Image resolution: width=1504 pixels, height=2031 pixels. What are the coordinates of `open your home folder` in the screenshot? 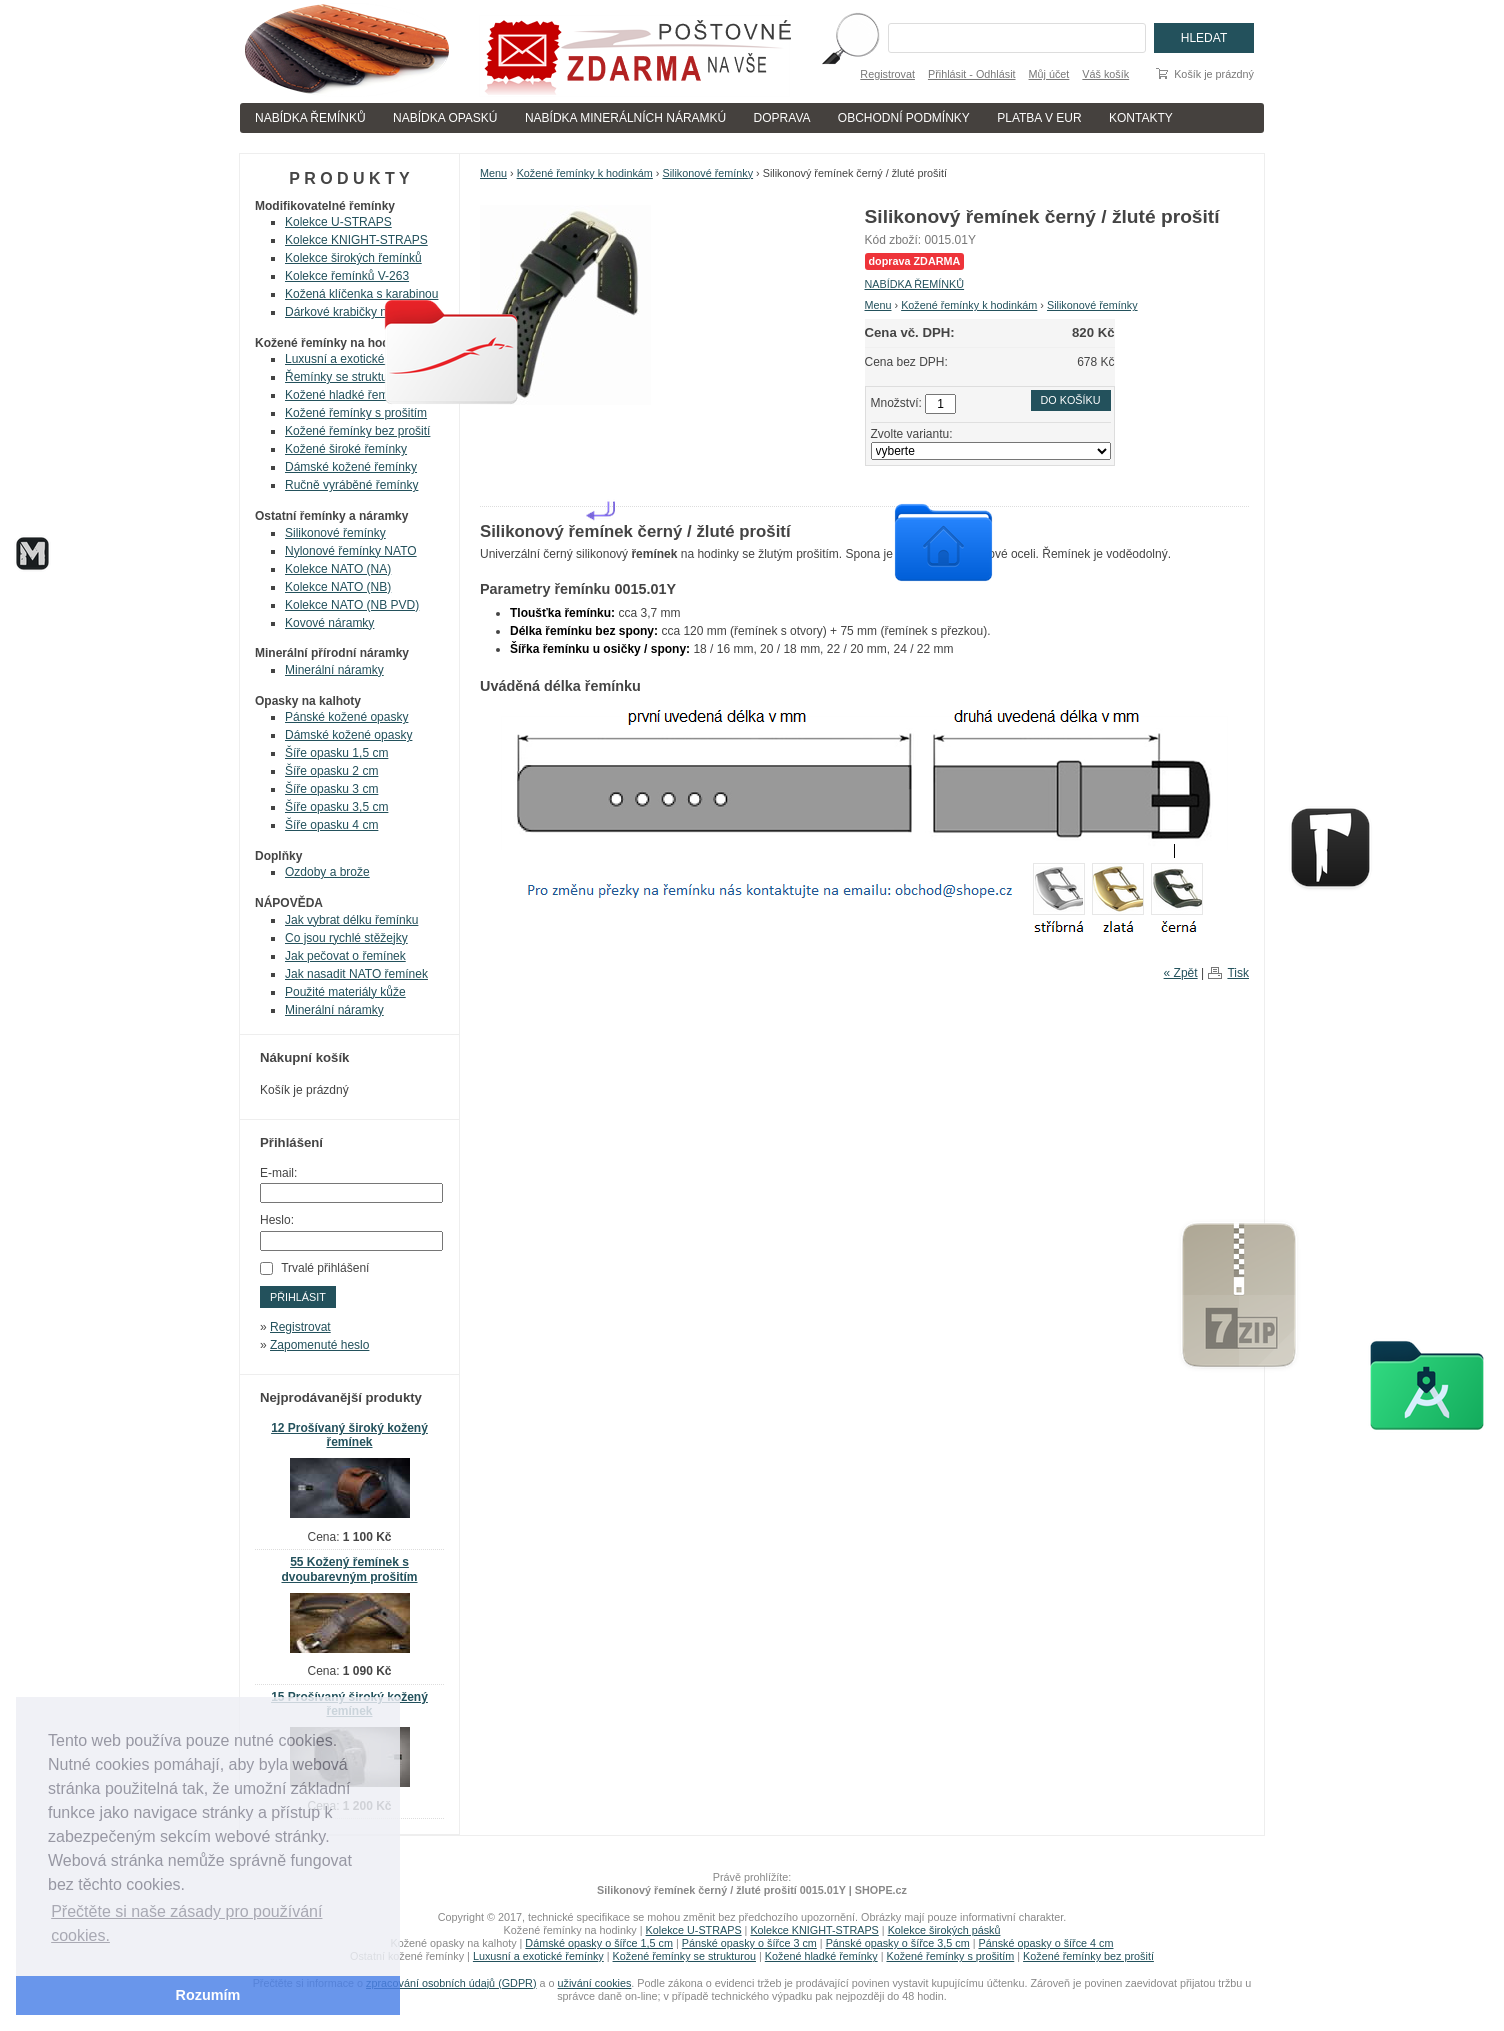 It's located at (943, 542).